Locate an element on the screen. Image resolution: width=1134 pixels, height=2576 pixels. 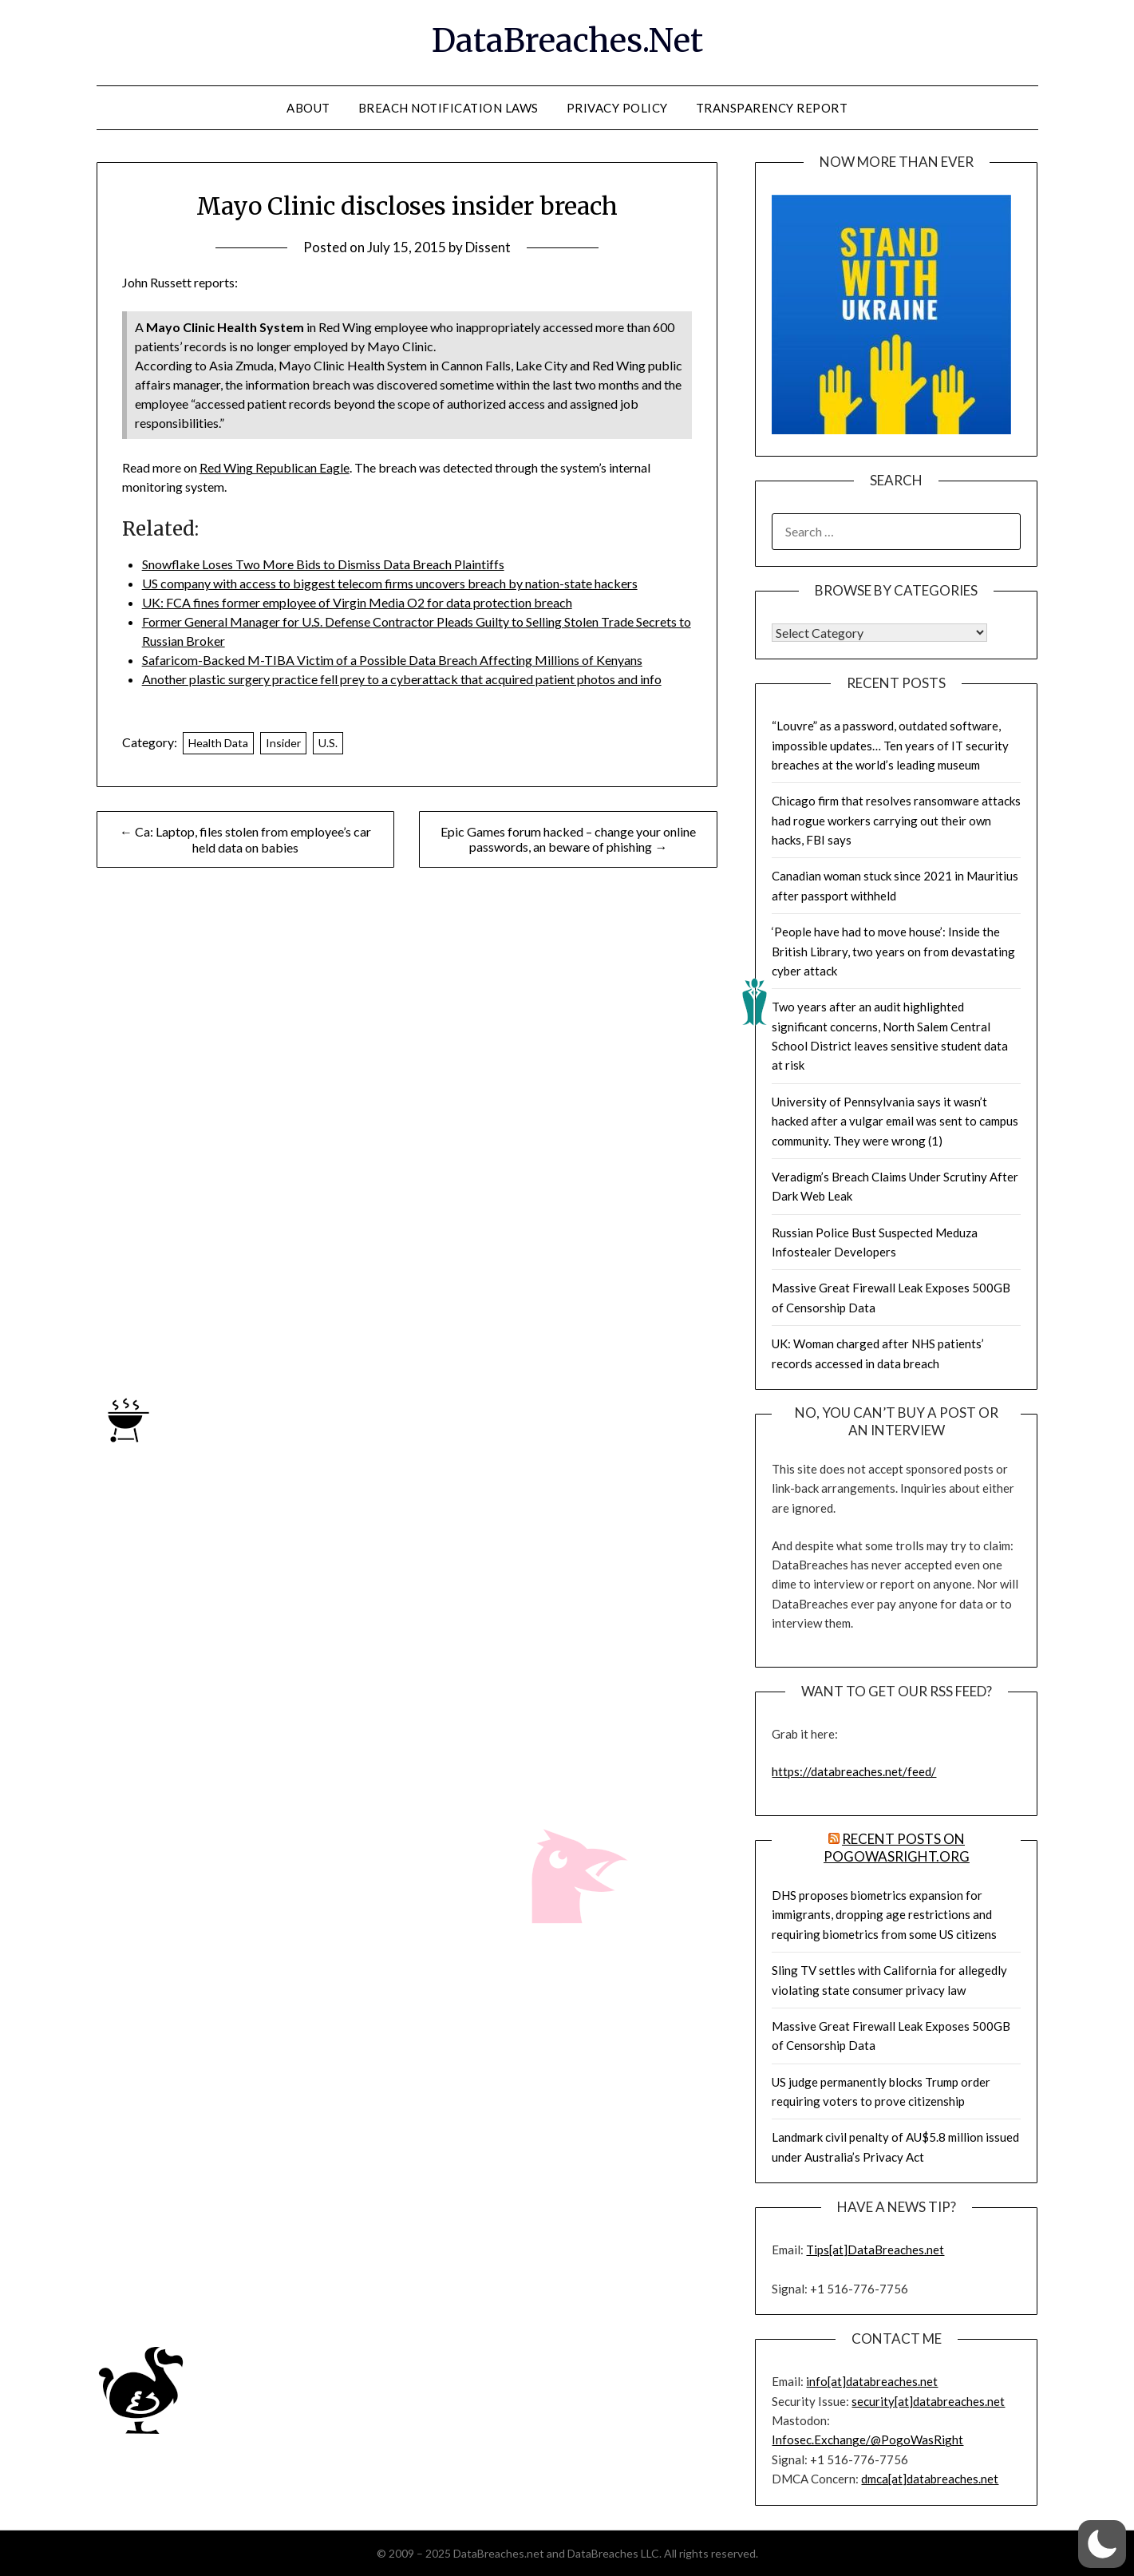
share to twitter is located at coordinates (579, 1875).